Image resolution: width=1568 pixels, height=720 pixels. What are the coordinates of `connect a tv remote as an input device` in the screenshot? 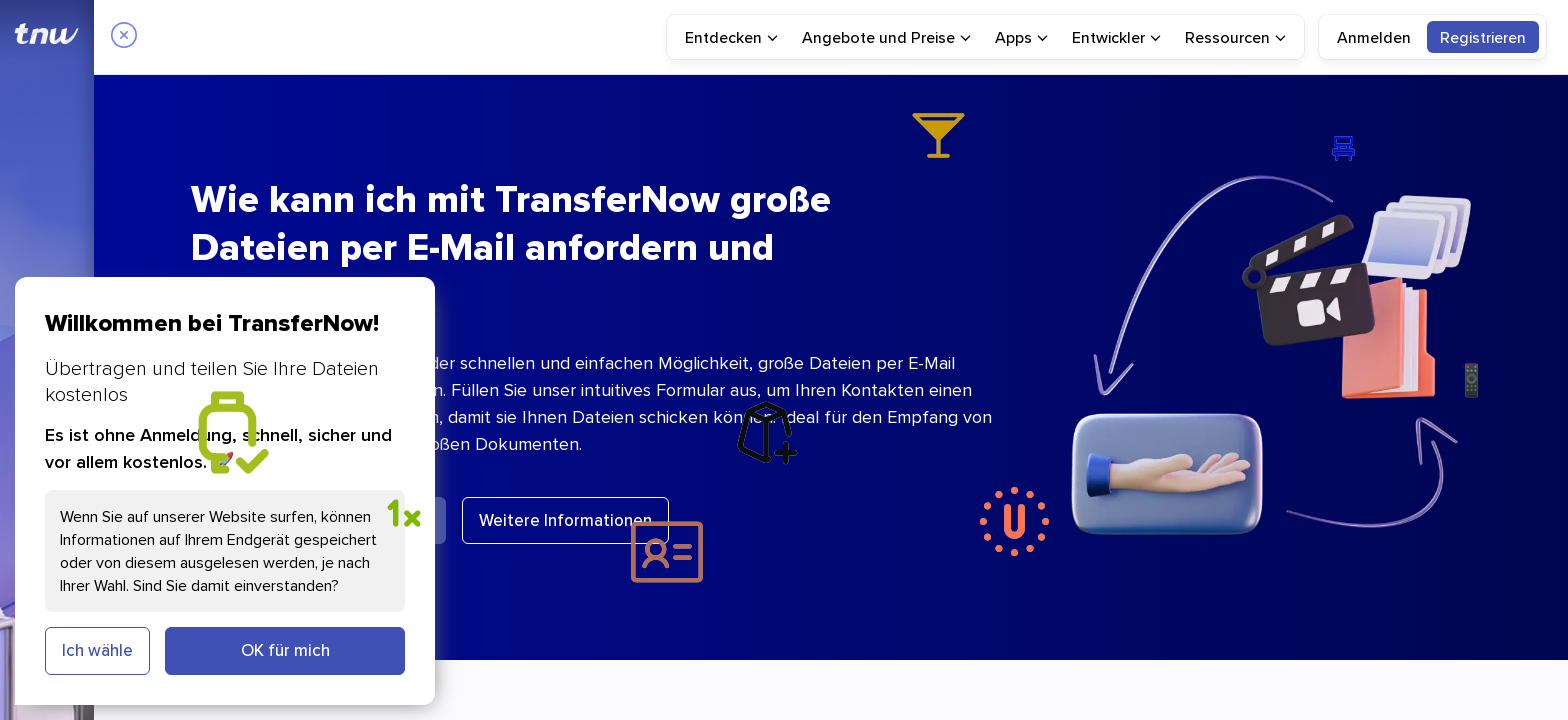 It's located at (1471, 380).